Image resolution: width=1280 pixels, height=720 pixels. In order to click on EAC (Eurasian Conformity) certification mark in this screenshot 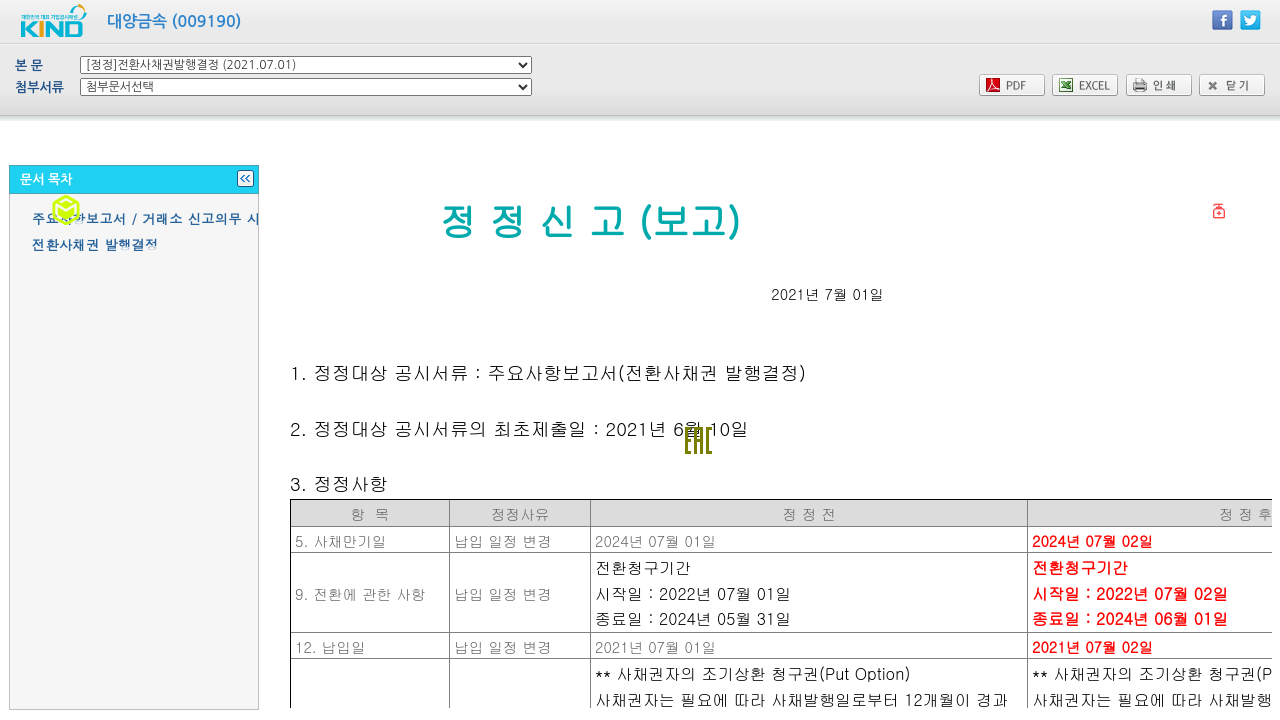, I will do `click(698, 440)`.